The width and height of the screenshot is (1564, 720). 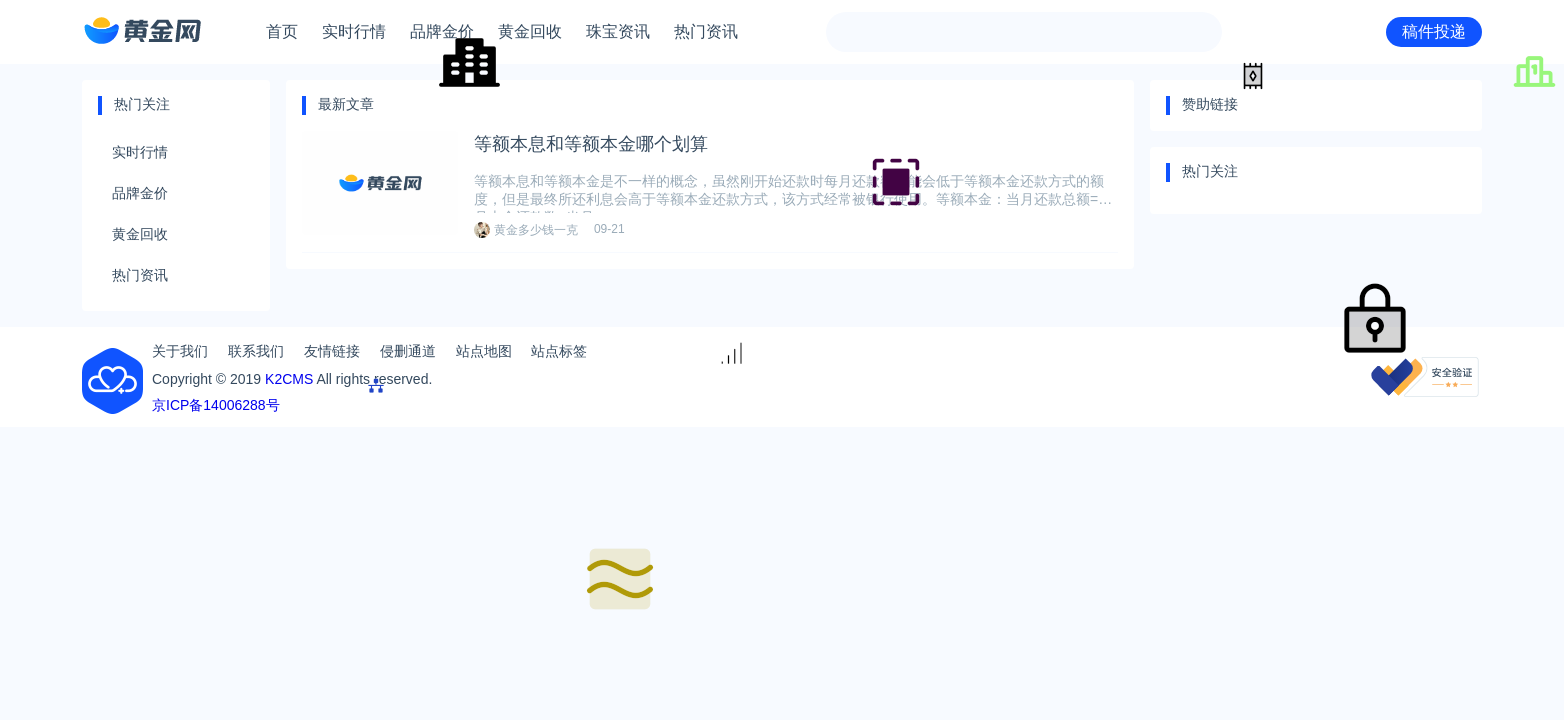 I want to click on browse rugs or floor decor in a home furnishing app, so click(x=1253, y=76).